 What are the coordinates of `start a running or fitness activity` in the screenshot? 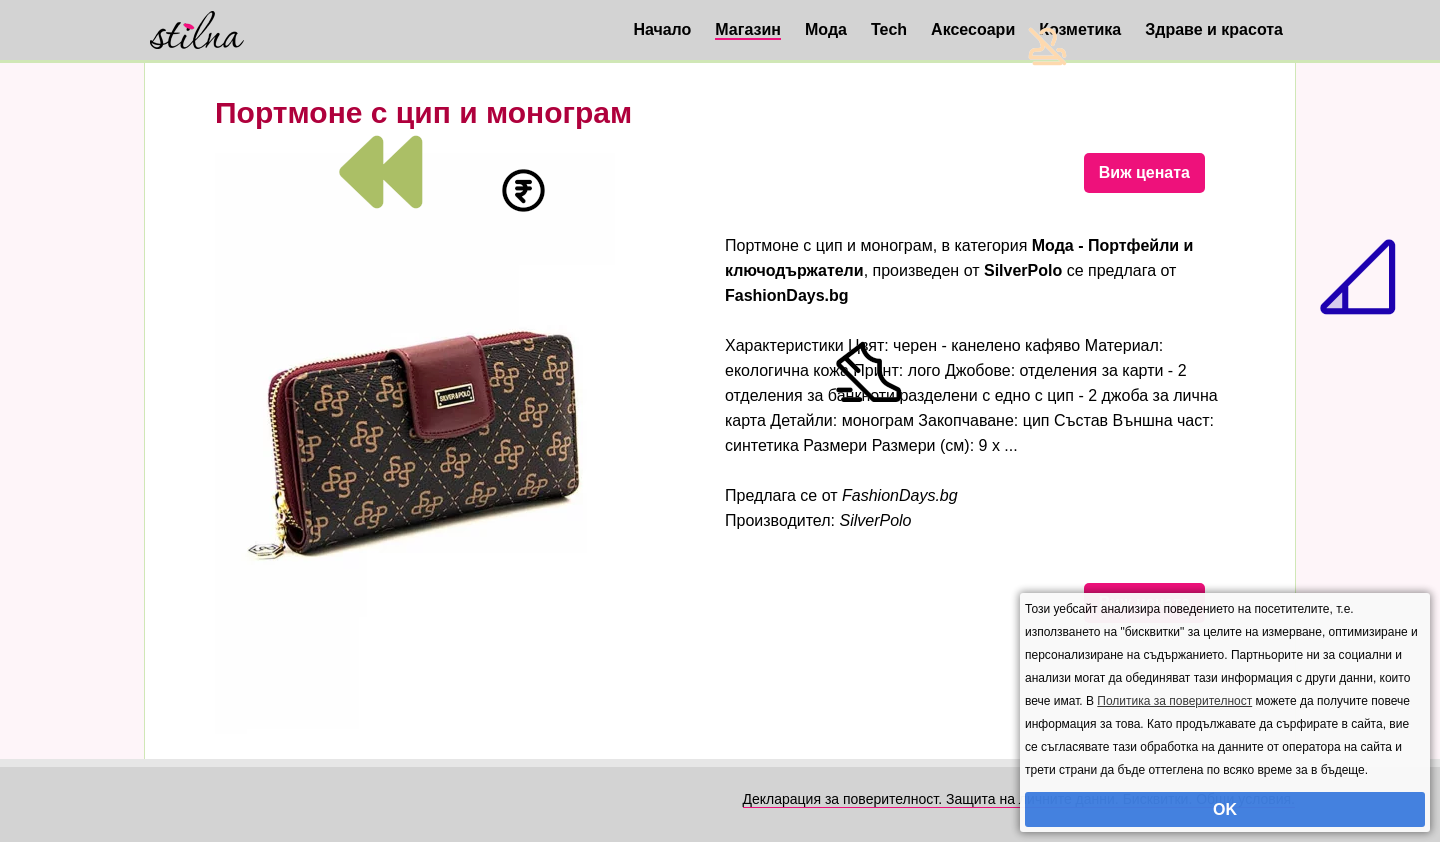 It's located at (867, 375).